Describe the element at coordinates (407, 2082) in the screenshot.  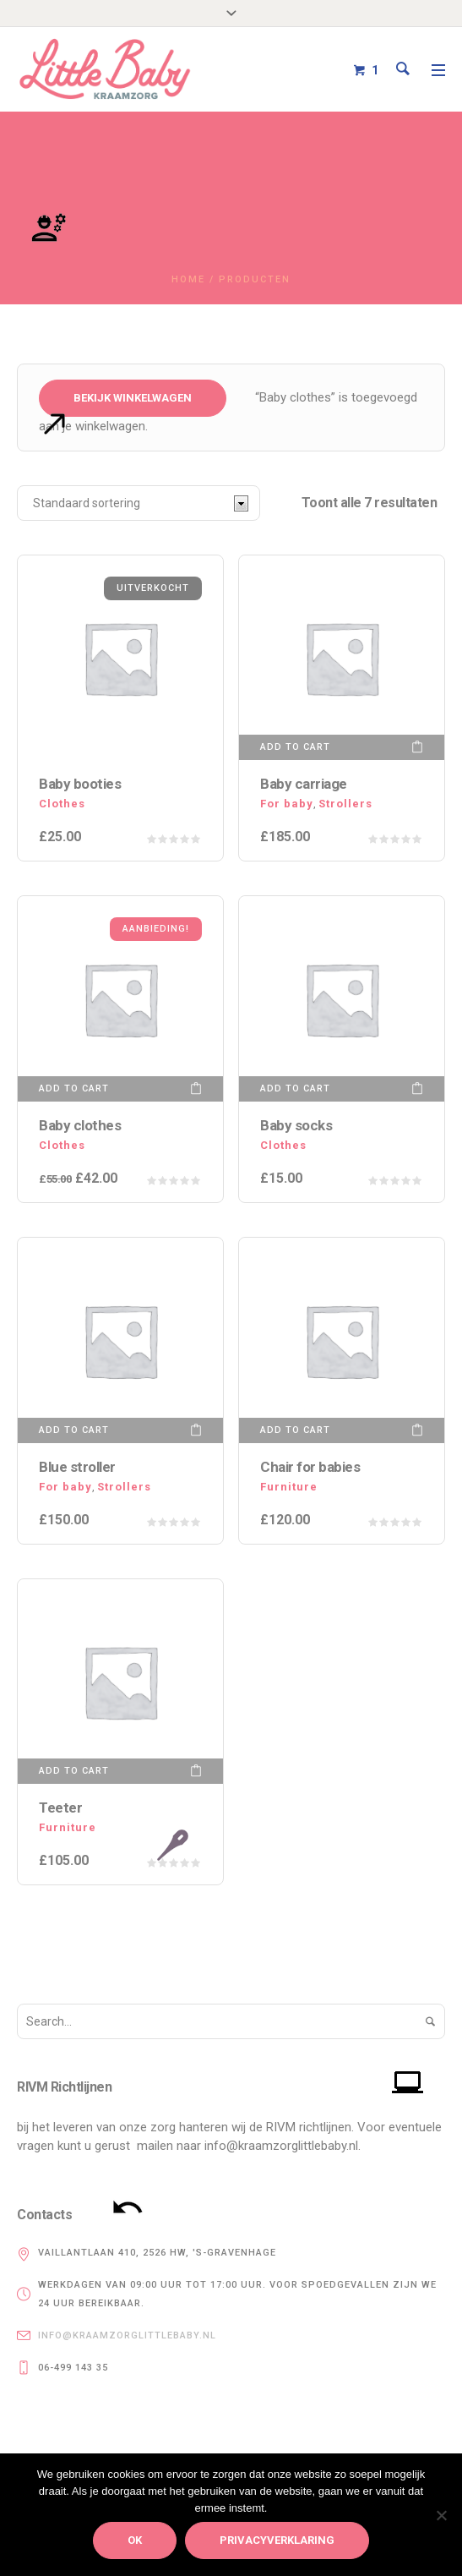
I see `access windows laptop or PC settings` at that location.